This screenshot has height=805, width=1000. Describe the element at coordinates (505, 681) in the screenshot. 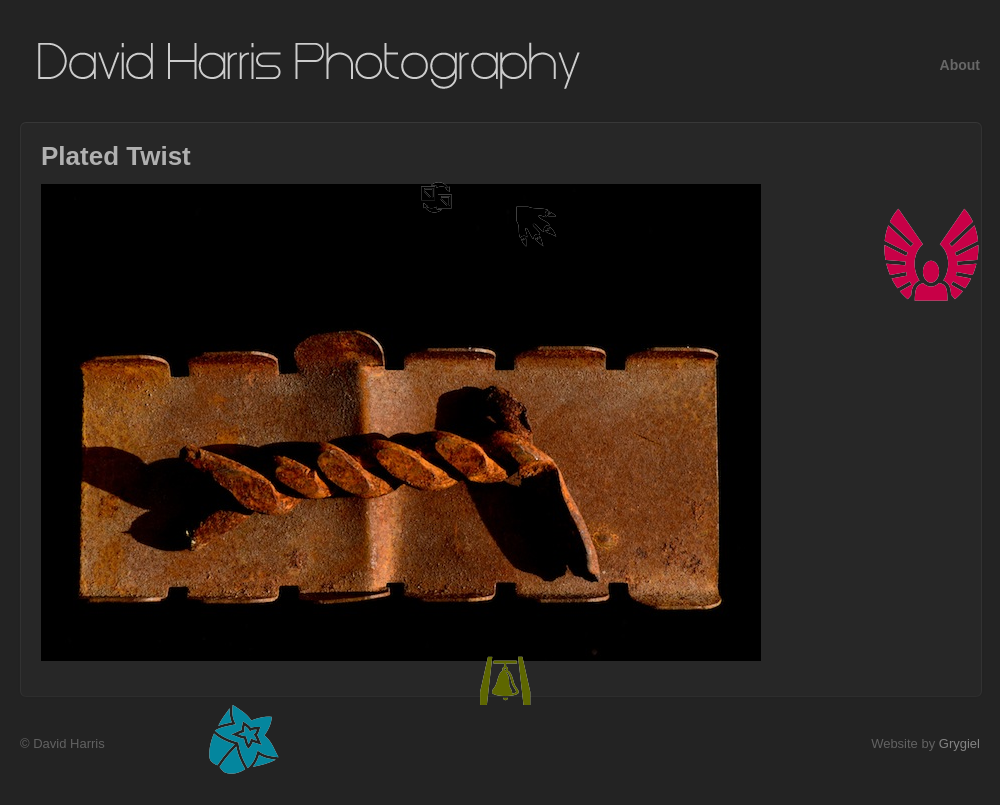

I see `carillon or bell tower instrument` at that location.